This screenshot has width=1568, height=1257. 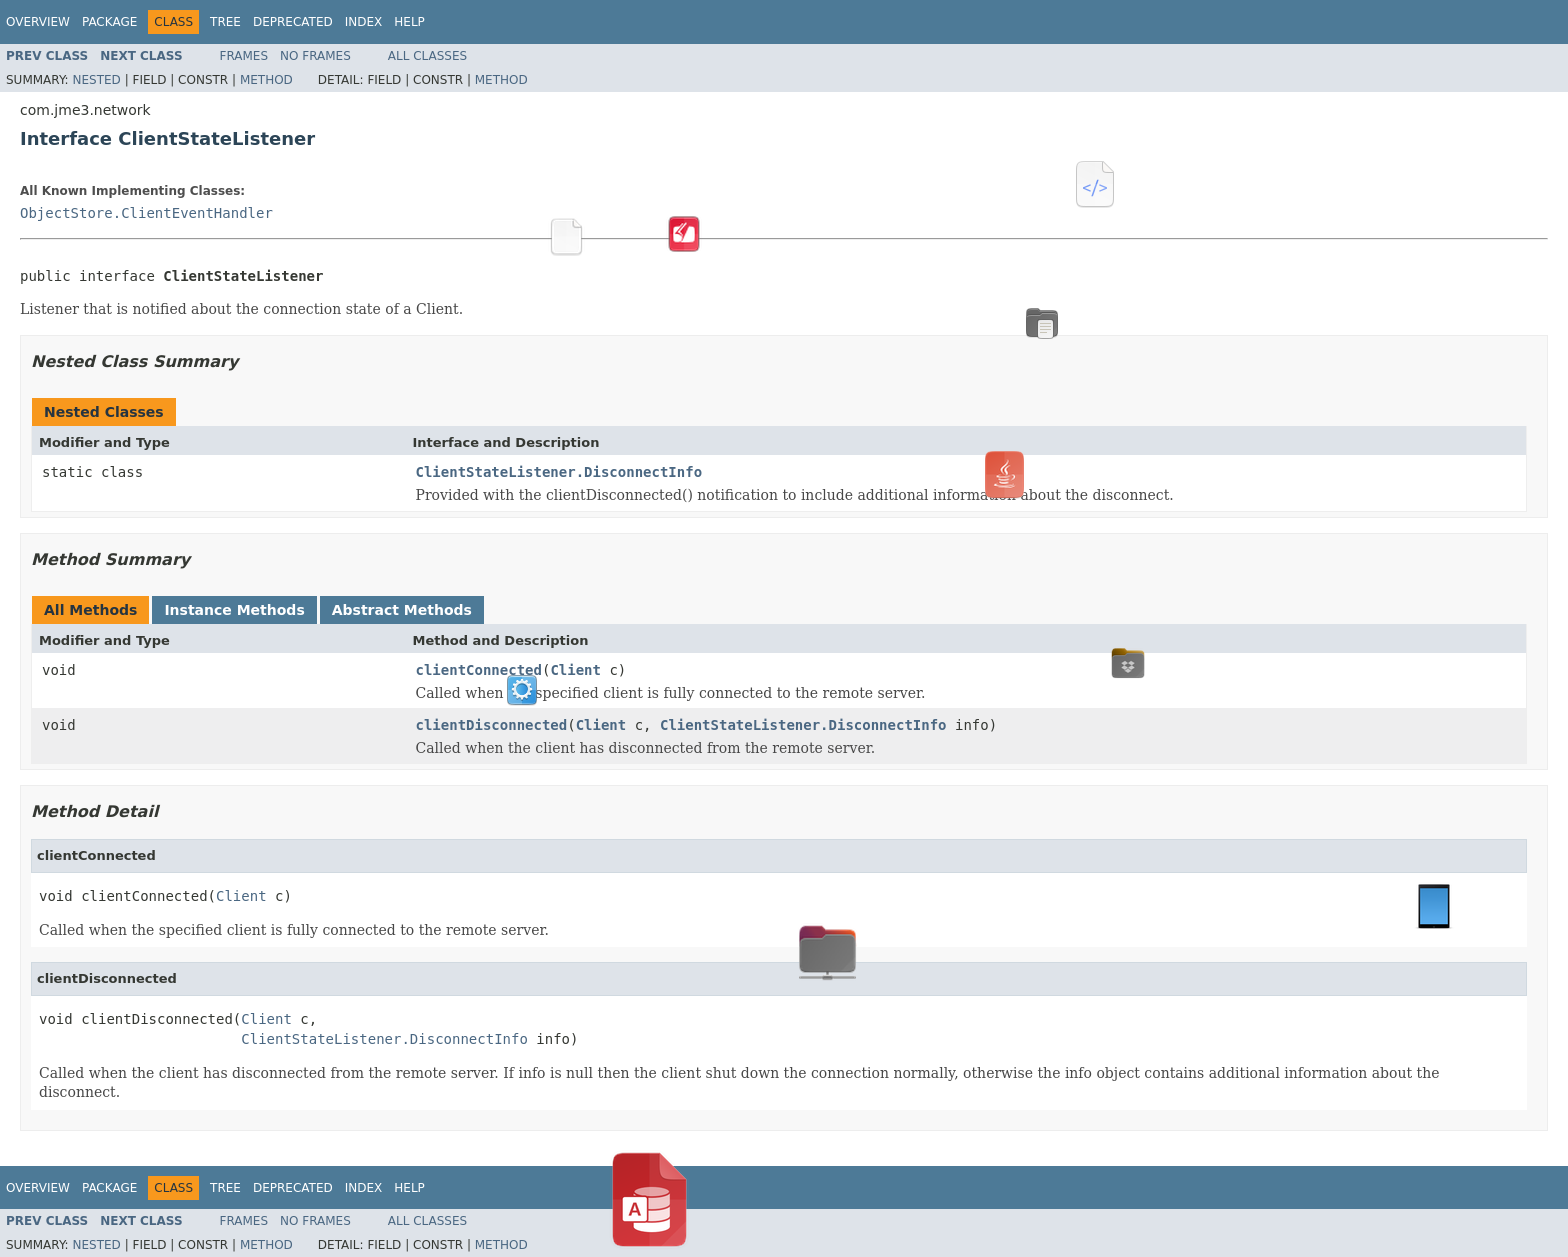 What do you see at coordinates (1095, 184) in the screenshot?
I see `an HTML or code file type indicator` at bounding box center [1095, 184].